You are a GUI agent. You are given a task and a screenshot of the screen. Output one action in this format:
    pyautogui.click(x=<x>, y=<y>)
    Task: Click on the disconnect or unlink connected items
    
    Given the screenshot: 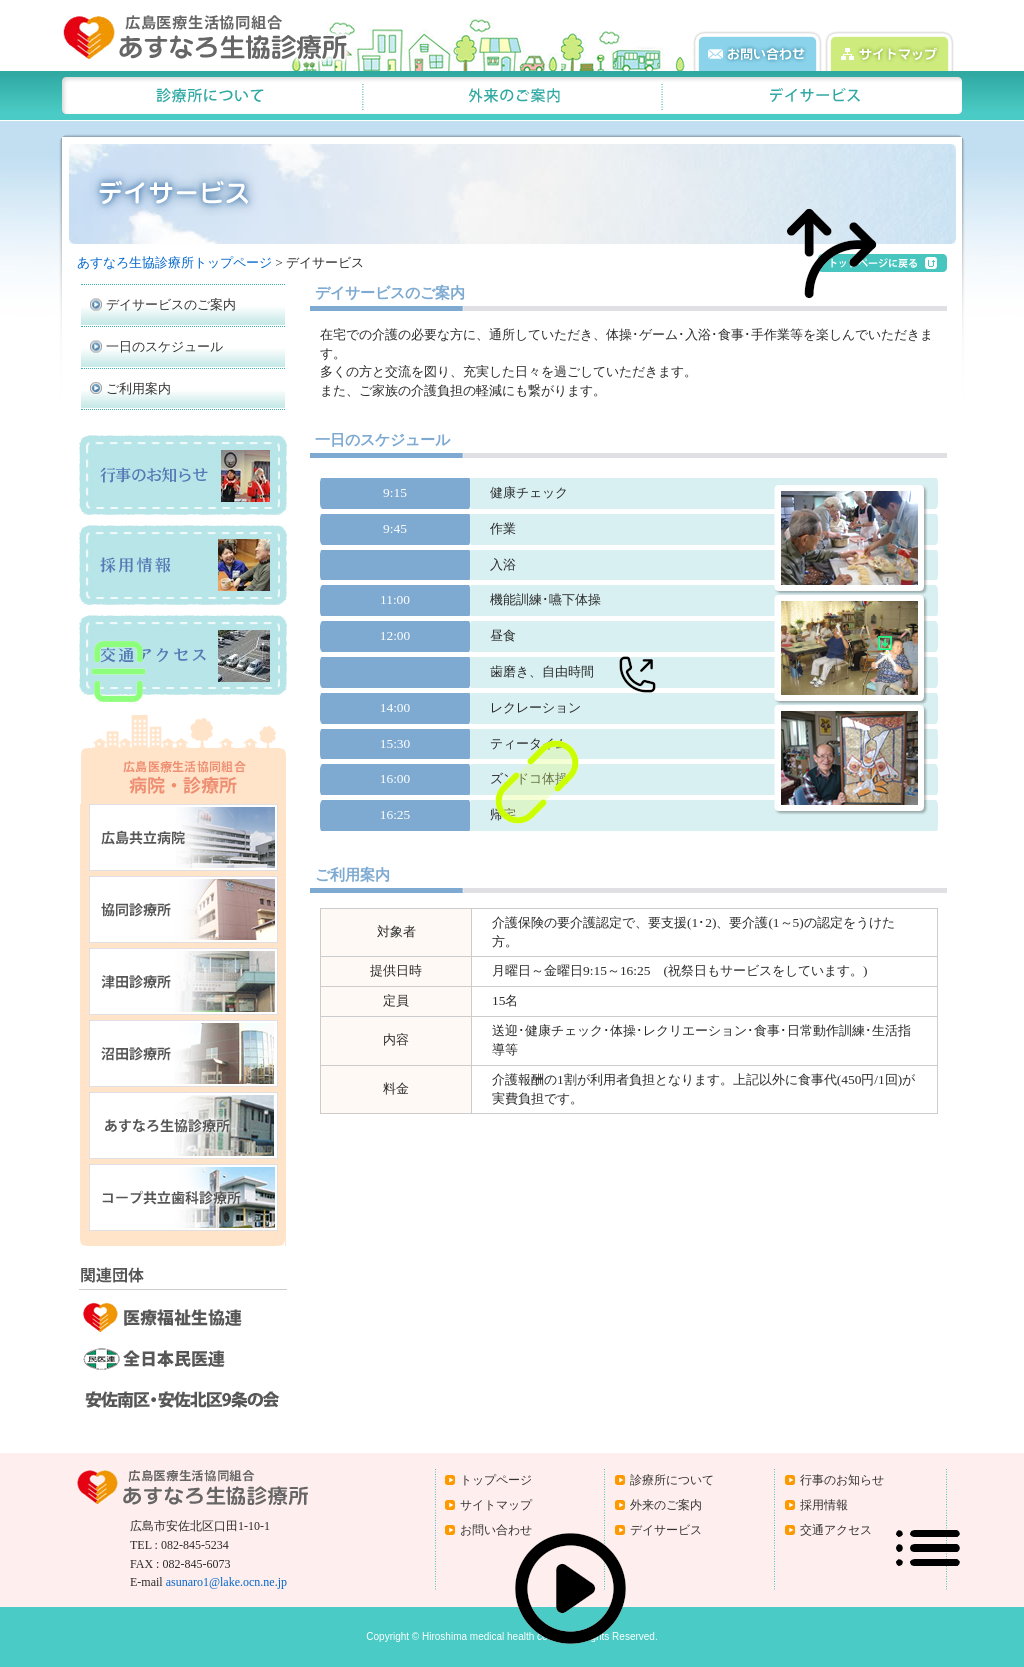 What is the action you would take?
    pyautogui.click(x=537, y=782)
    